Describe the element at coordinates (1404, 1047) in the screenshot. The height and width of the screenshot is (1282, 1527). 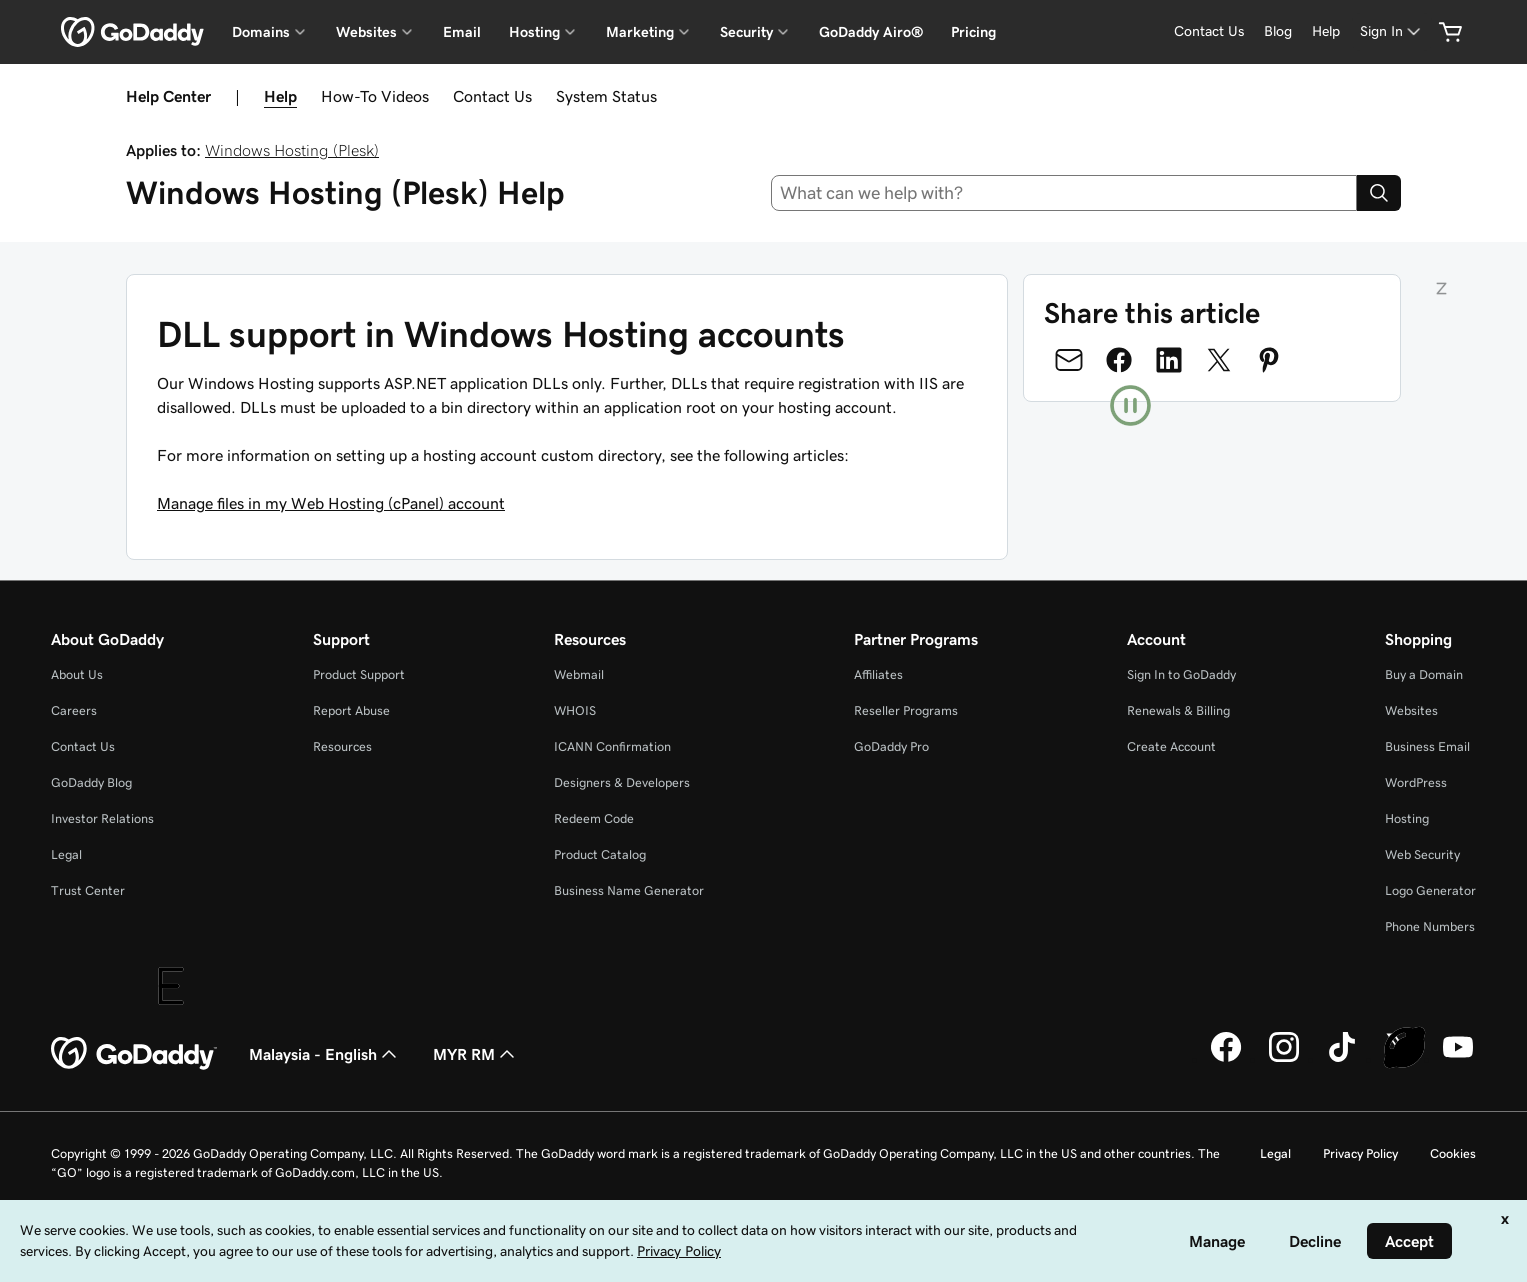
I see `indicates fresh or organic content` at that location.